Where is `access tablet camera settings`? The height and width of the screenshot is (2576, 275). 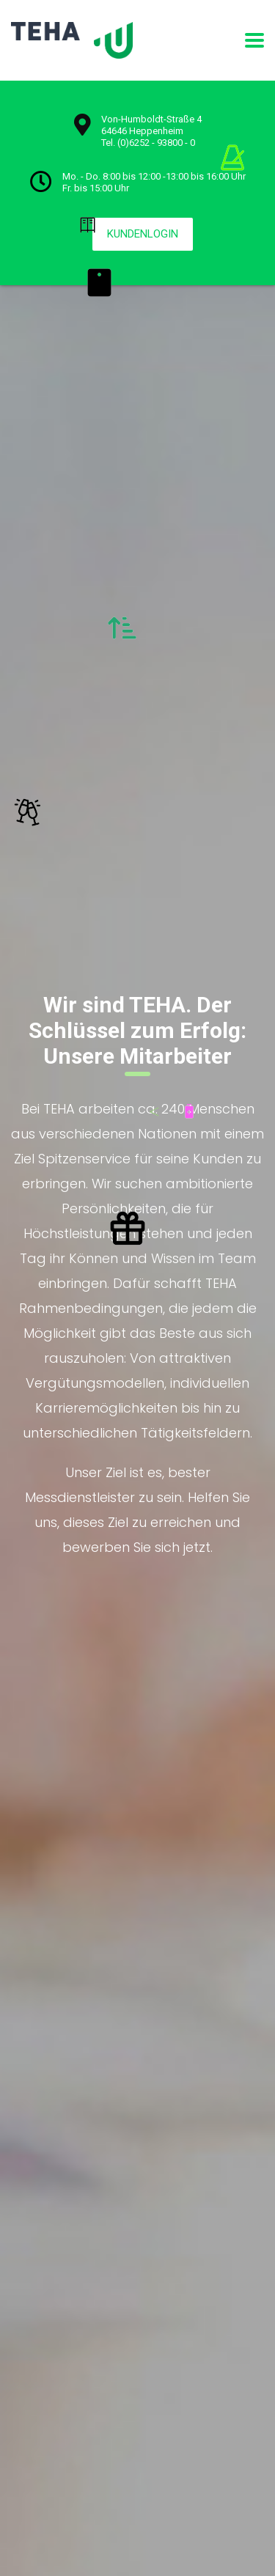 access tablet camera settings is located at coordinates (99, 282).